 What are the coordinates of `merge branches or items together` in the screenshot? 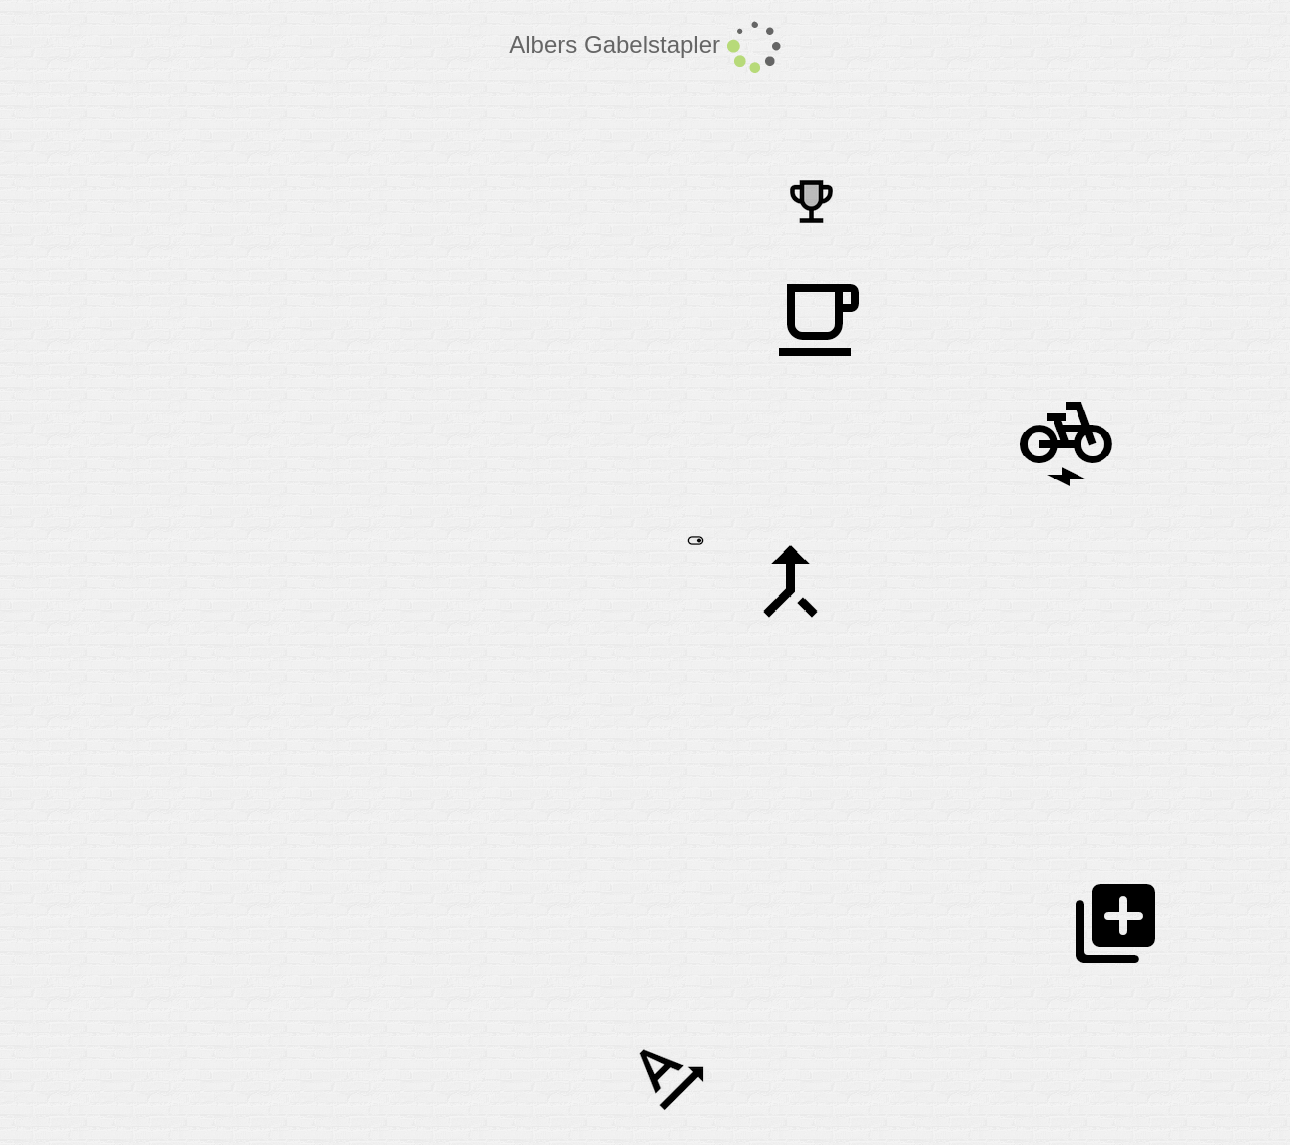 It's located at (790, 581).